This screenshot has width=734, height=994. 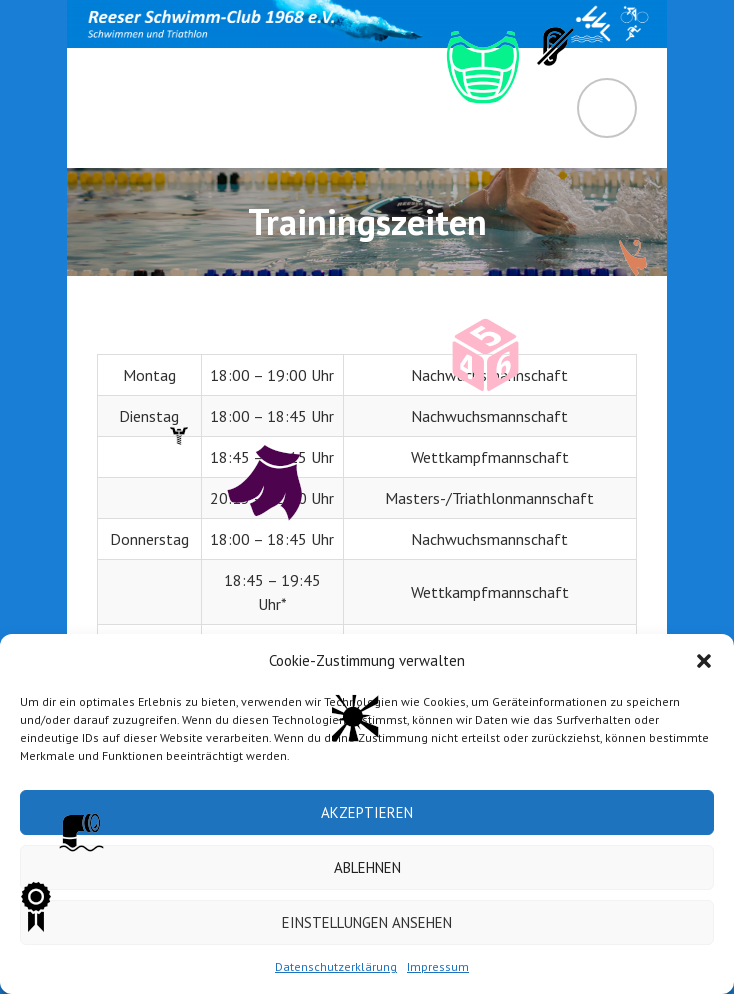 What do you see at coordinates (485, 355) in the screenshot?
I see `roll the dice or start a random action` at bounding box center [485, 355].